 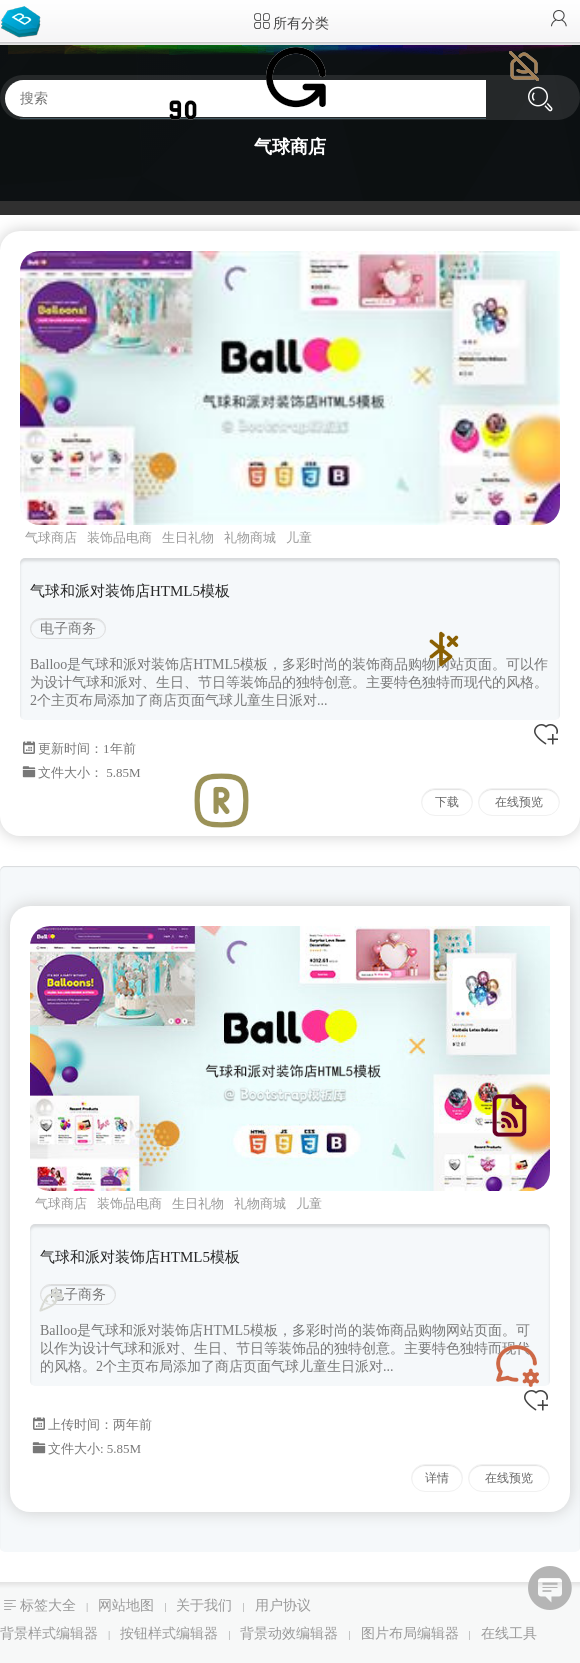 I want to click on access message settings, so click(x=516, y=1363).